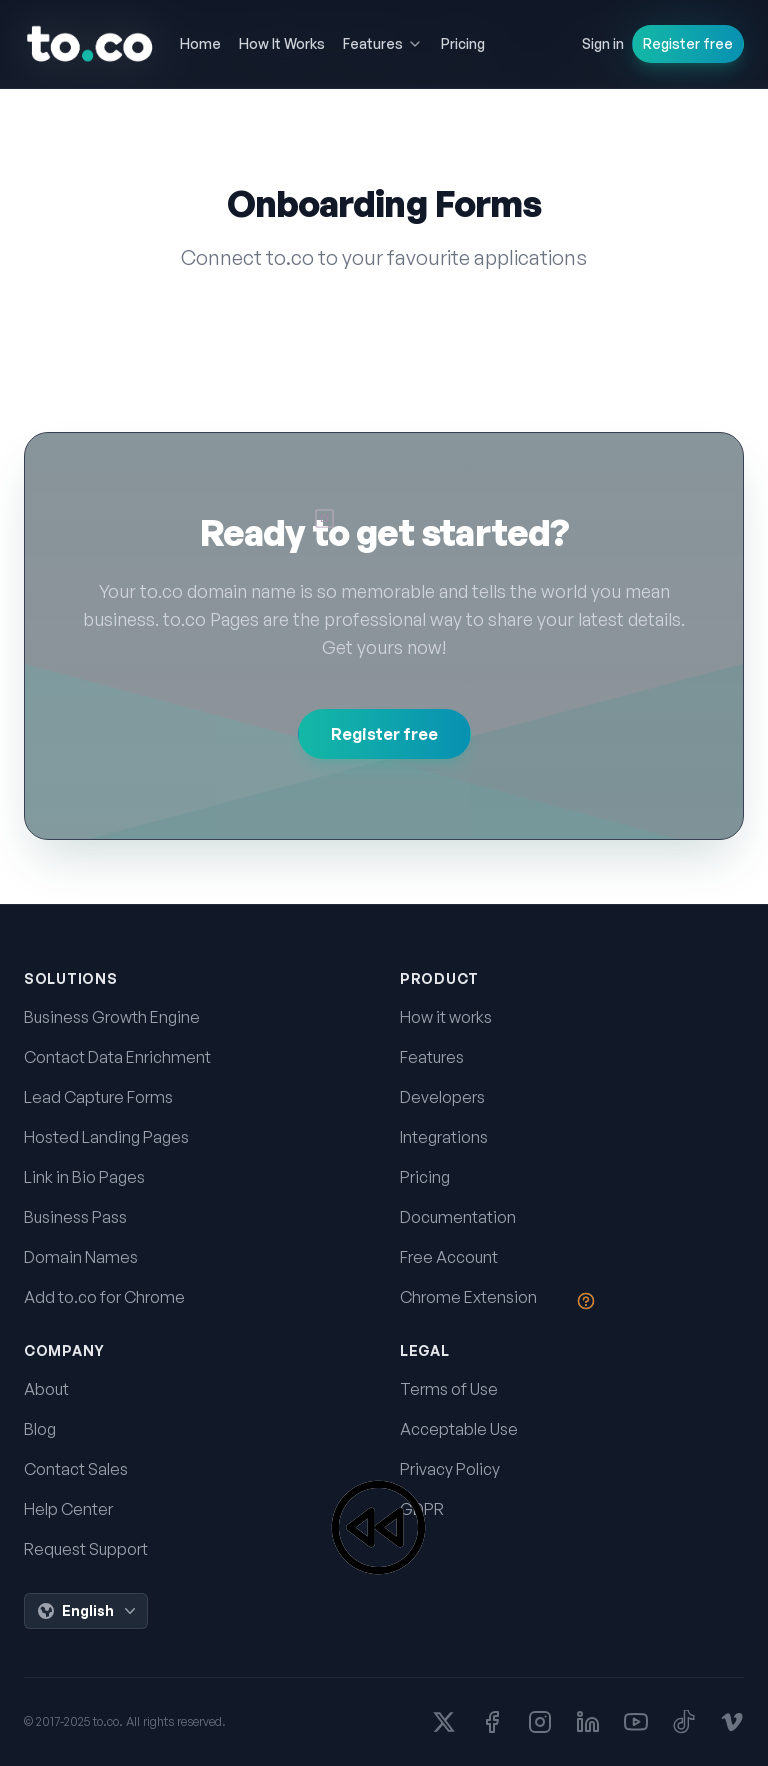 The width and height of the screenshot is (768, 1766). I want to click on access help or support, so click(586, 1301).